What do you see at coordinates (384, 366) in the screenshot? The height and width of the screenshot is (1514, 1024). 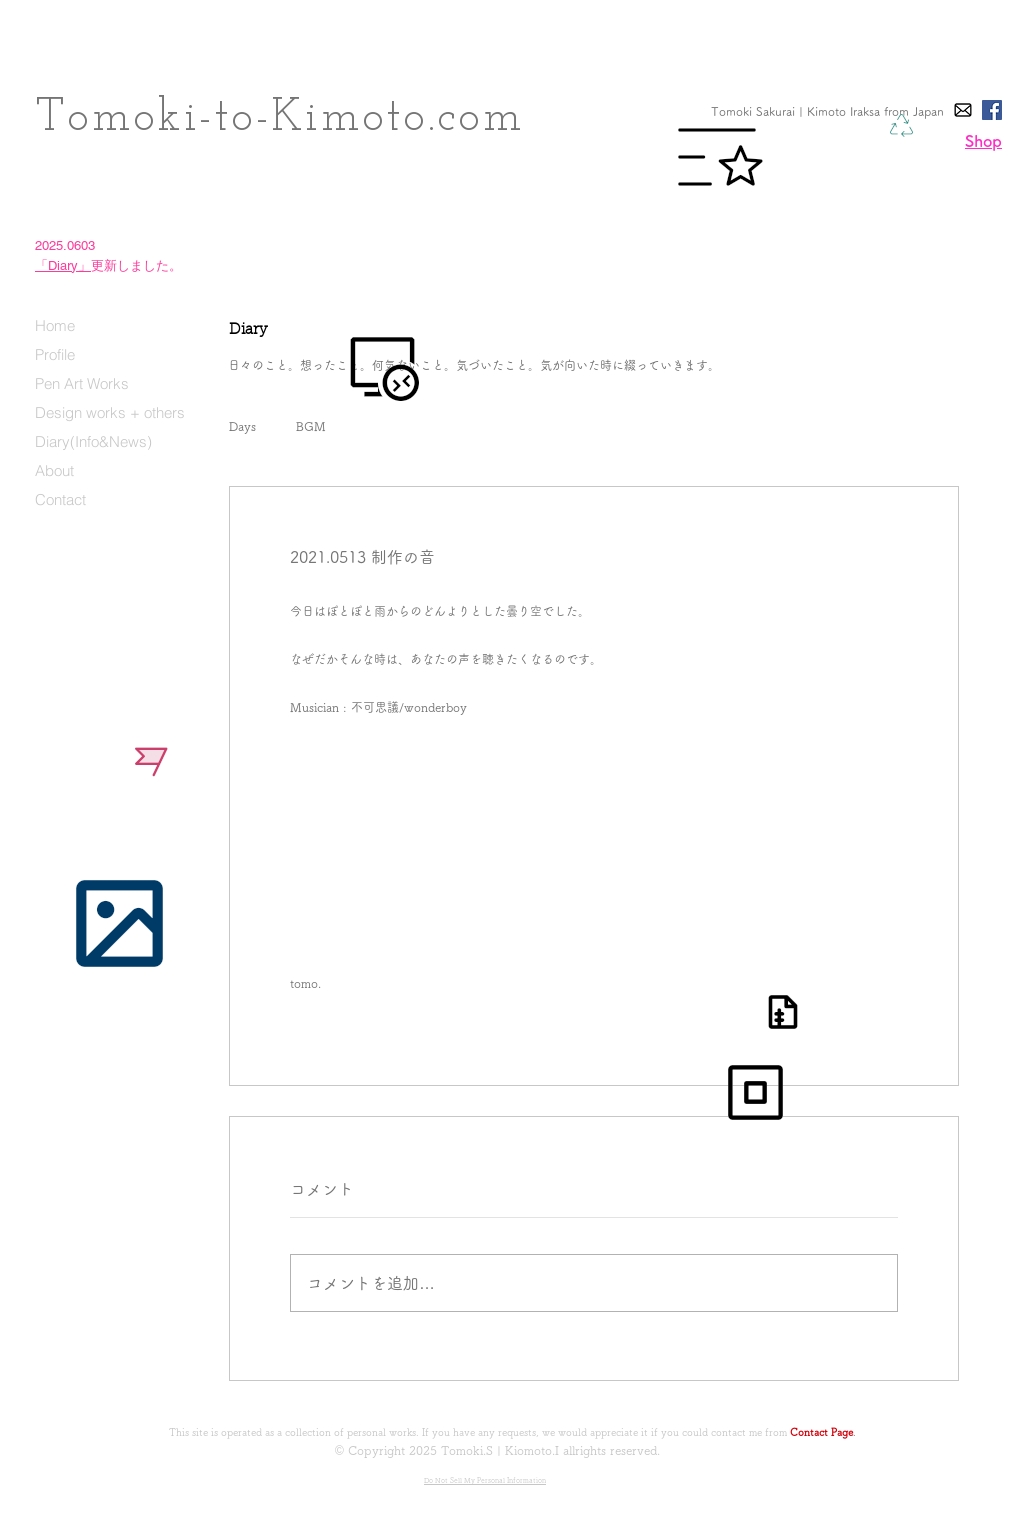 I see `access remote desktop connections` at bounding box center [384, 366].